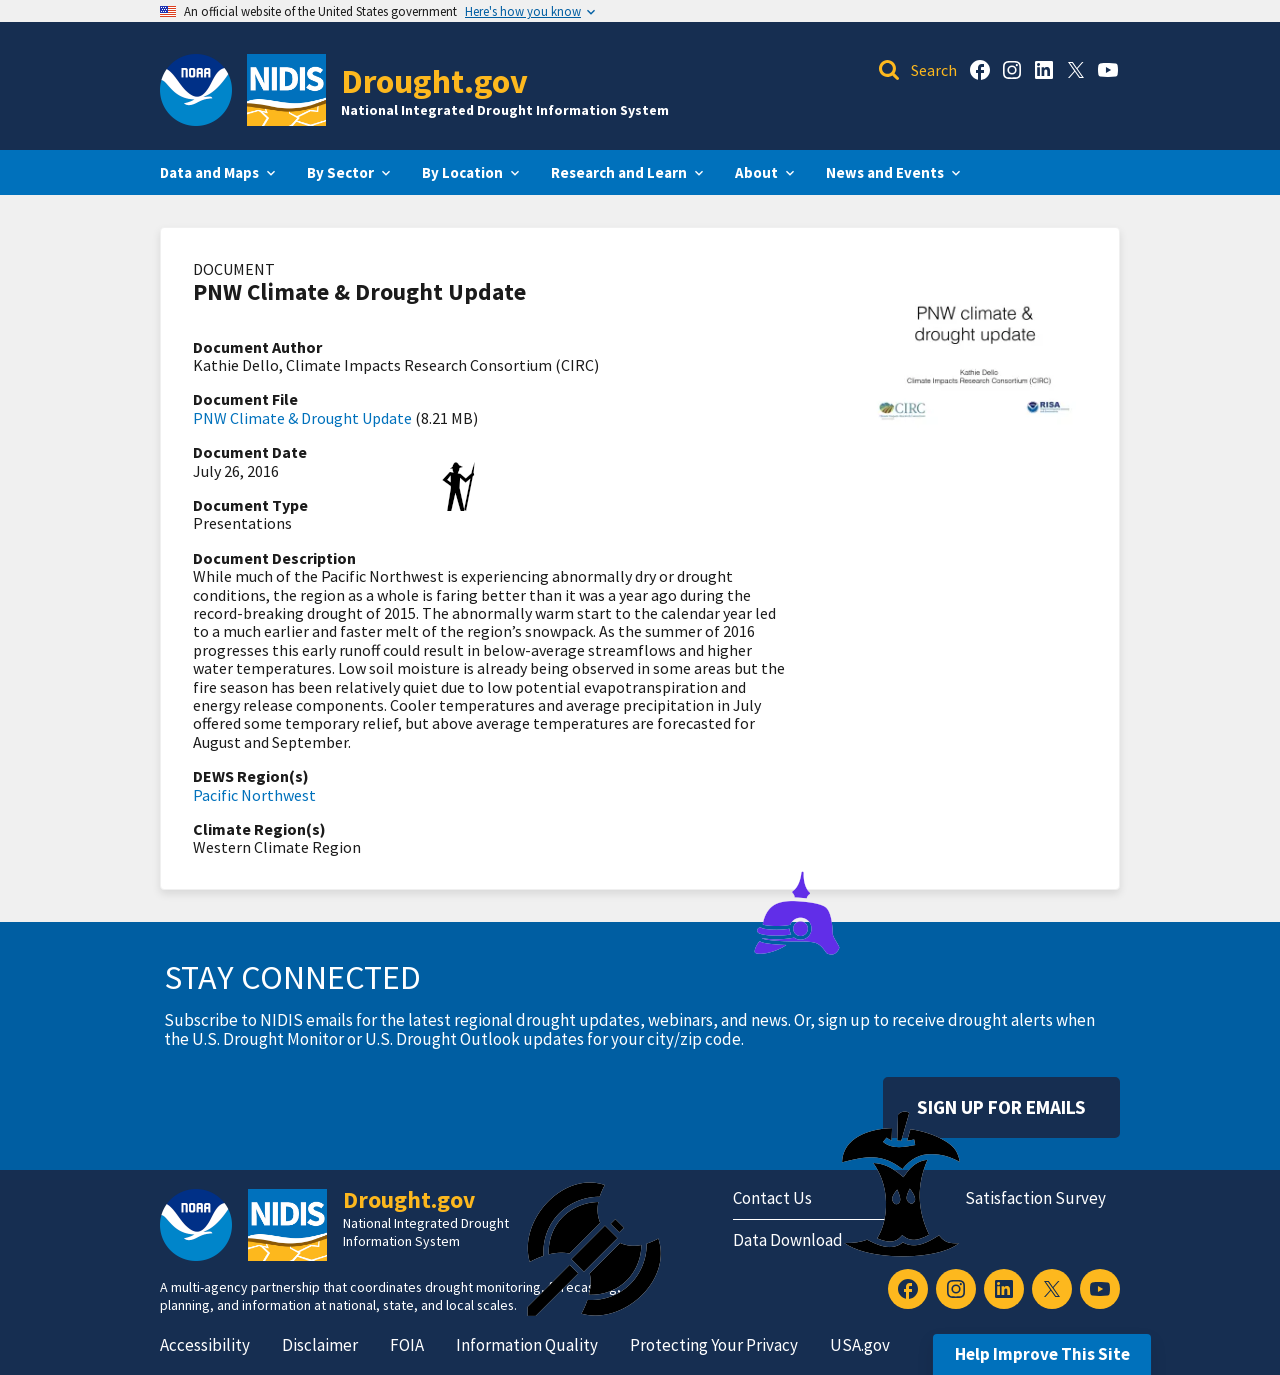 This screenshot has height=1375, width=1280. What do you see at coordinates (797, 917) in the screenshot?
I see `select prussian/german historical faction` at bounding box center [797, 917].